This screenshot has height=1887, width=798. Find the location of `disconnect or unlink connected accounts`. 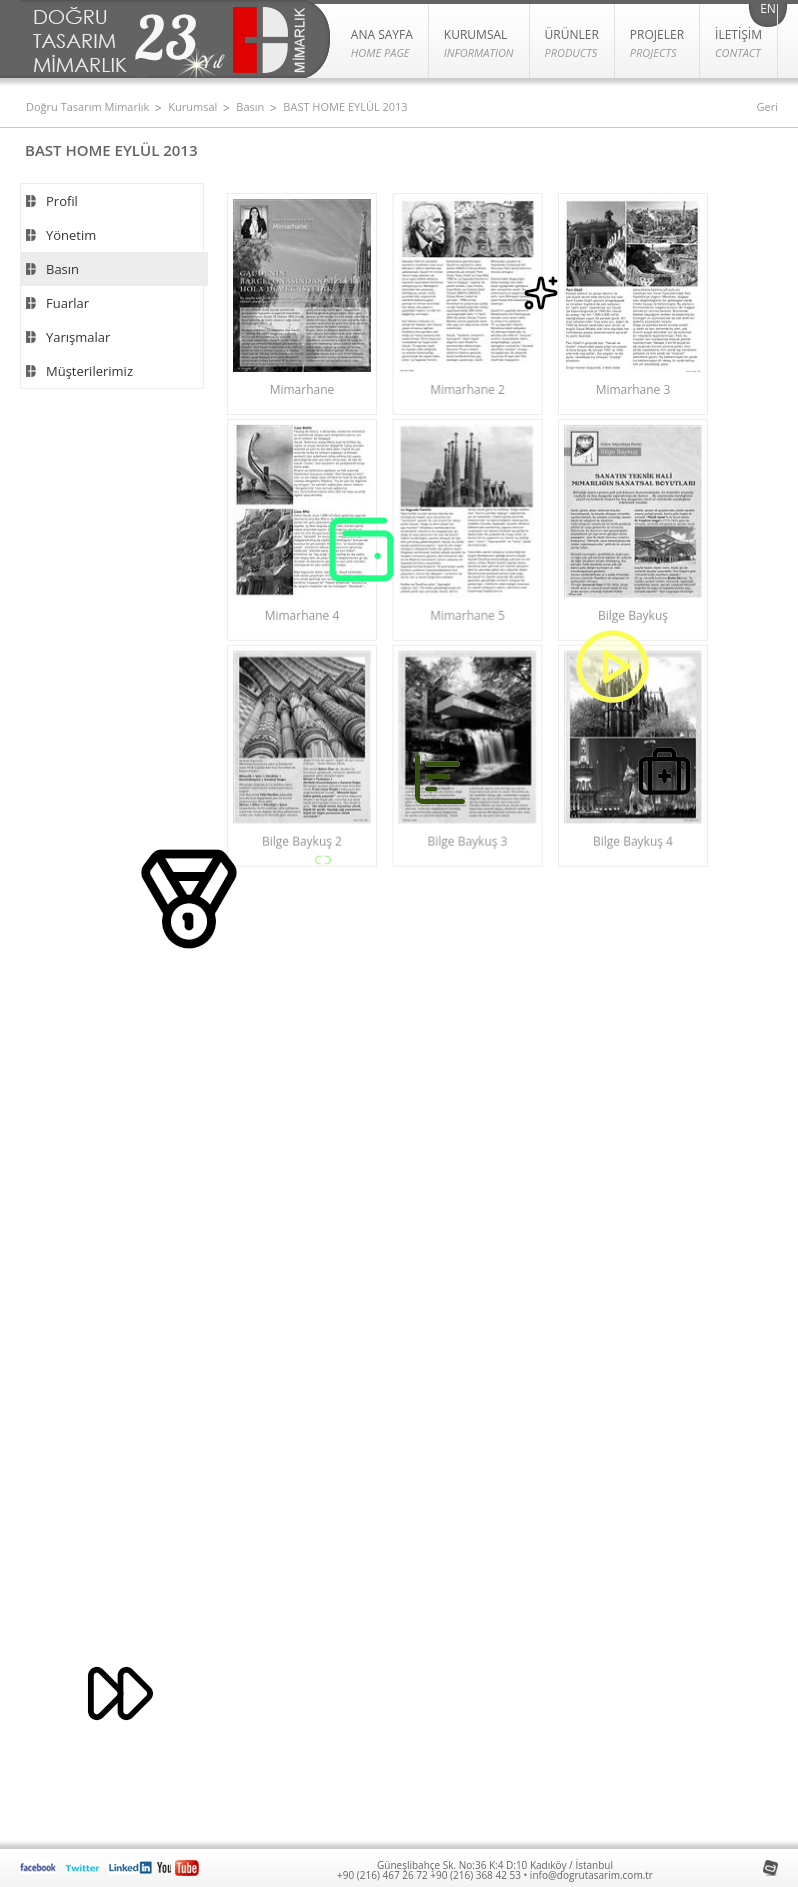

disconnect or unlink connected accounts is located at coordinates (323, 860).